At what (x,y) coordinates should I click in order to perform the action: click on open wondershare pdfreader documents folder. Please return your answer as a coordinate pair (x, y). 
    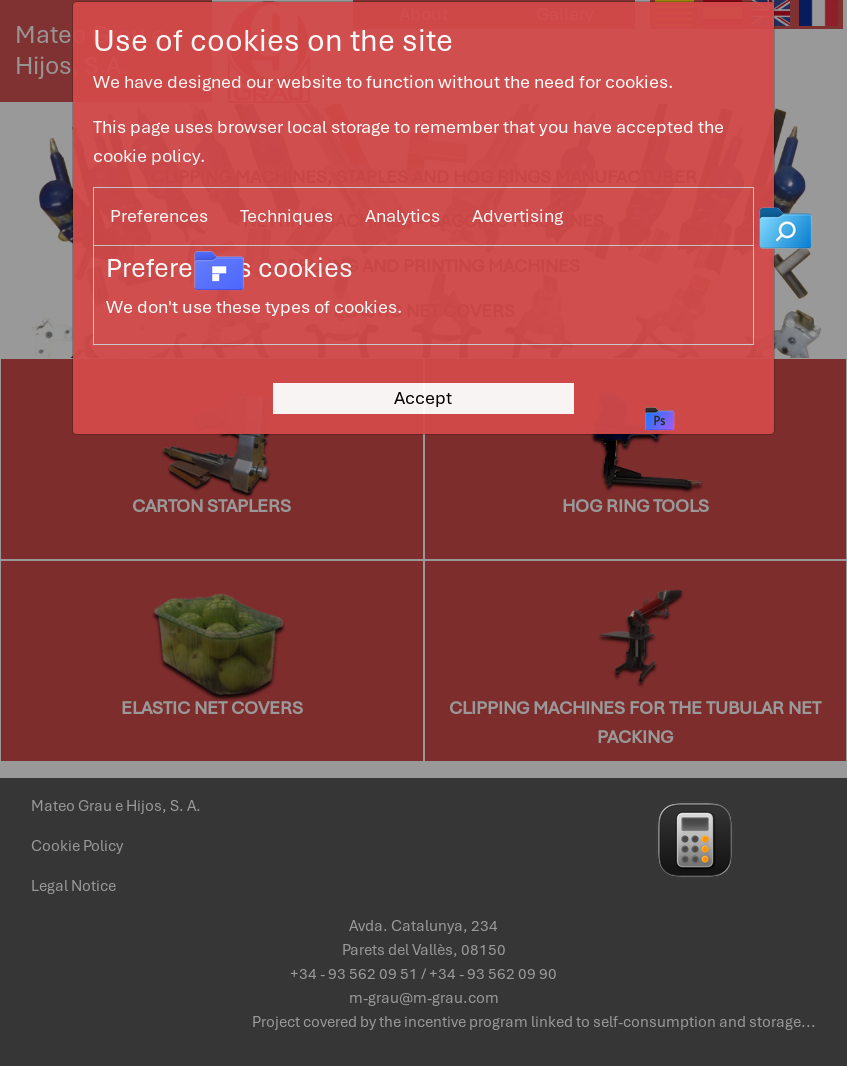
    Looking at the image, I should click on (219, 272).